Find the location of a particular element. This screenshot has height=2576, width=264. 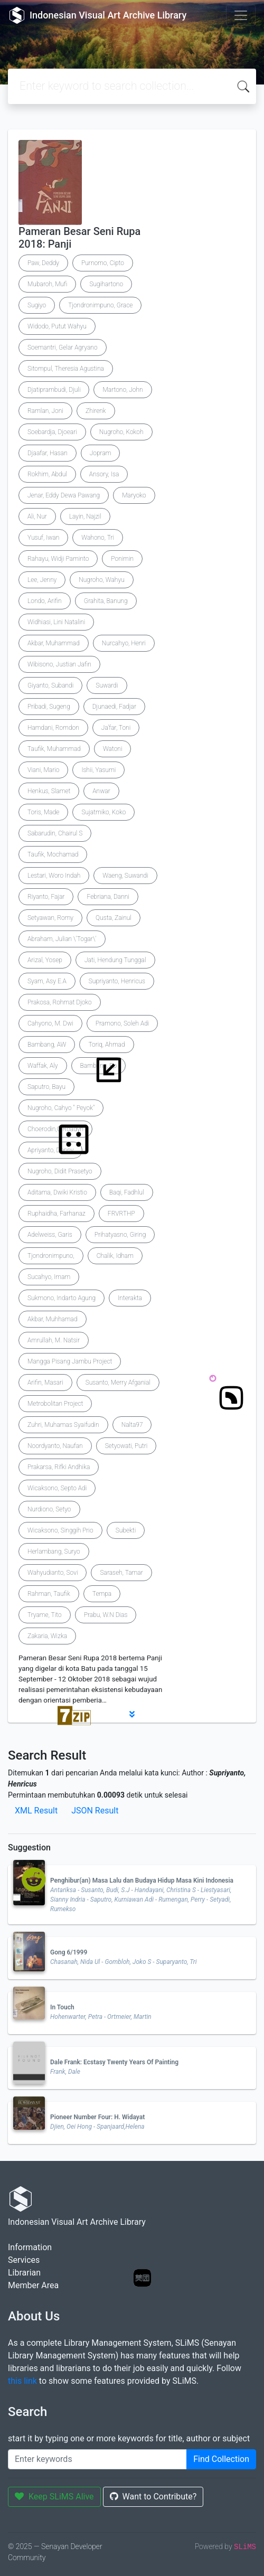

open the Reddit app is located at coordinates (34, 1879).